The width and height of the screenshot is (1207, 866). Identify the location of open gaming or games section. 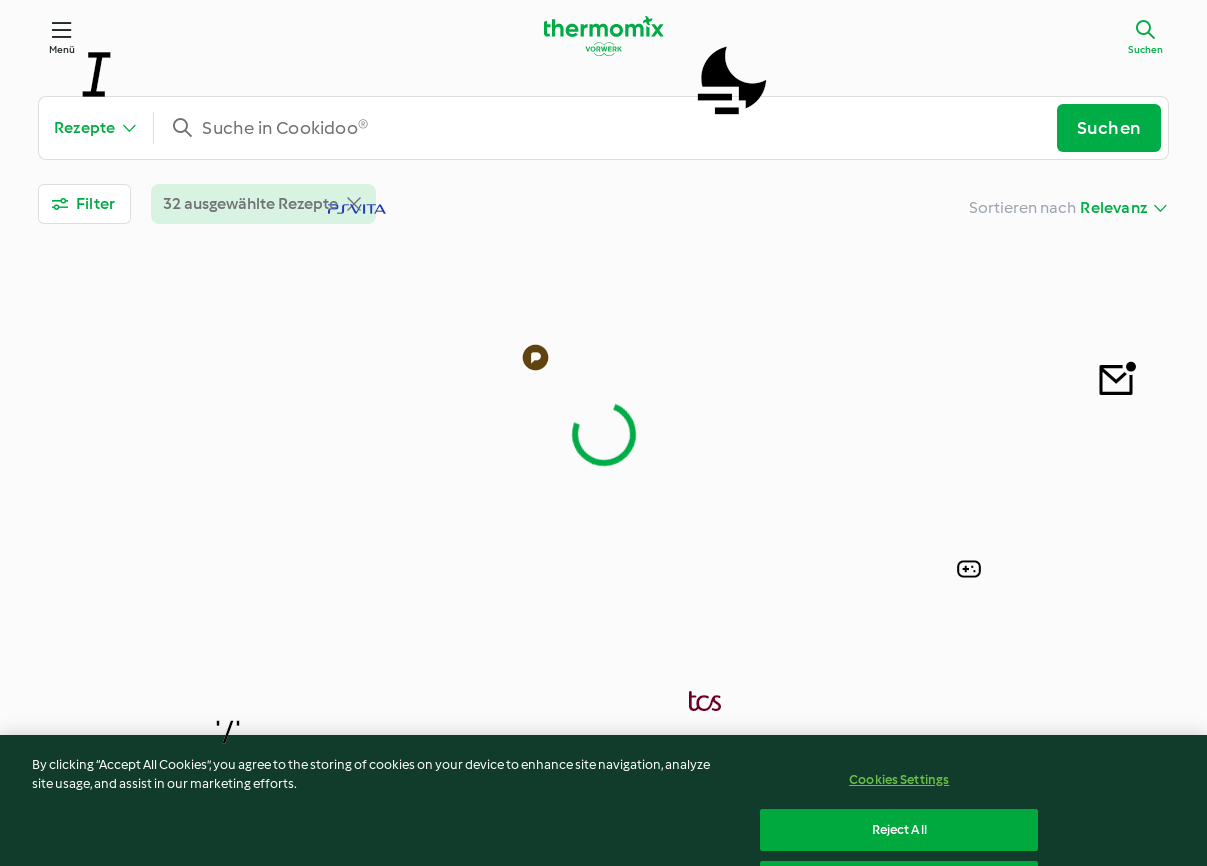
(969, 569).